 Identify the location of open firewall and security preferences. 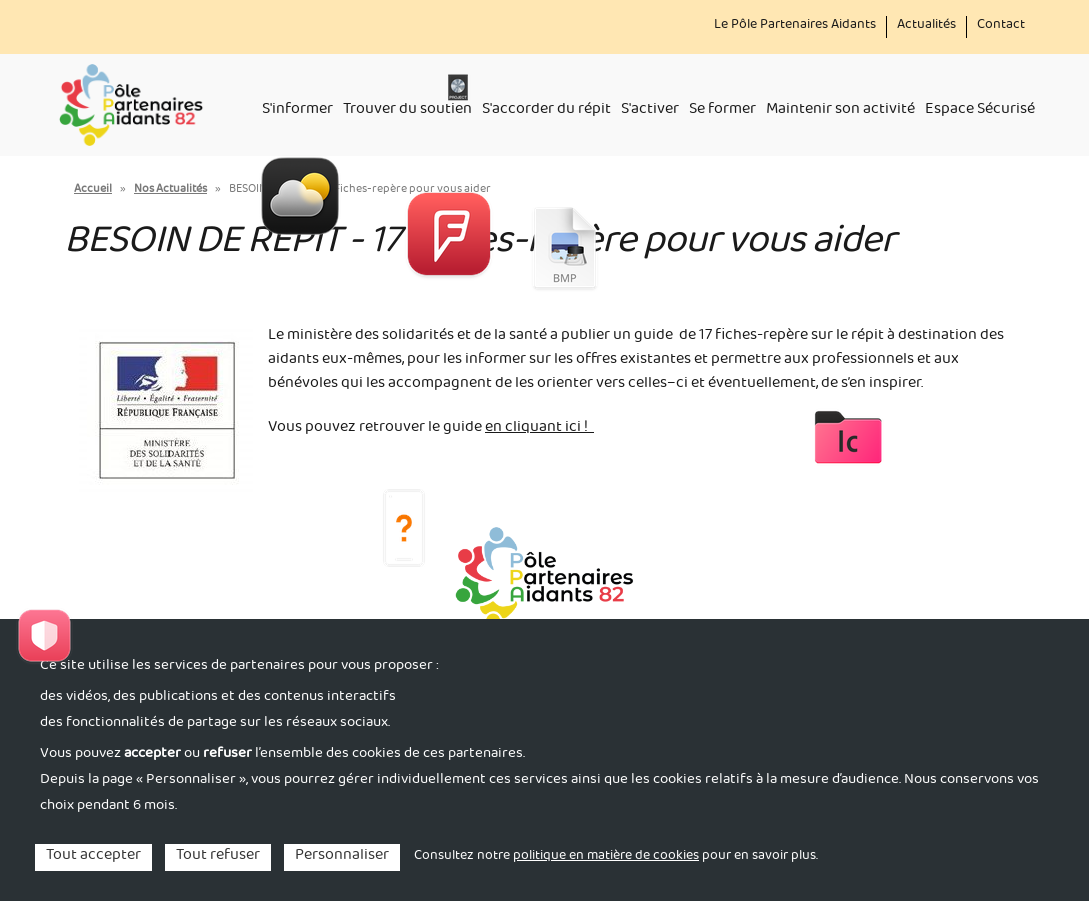
(44, 636).